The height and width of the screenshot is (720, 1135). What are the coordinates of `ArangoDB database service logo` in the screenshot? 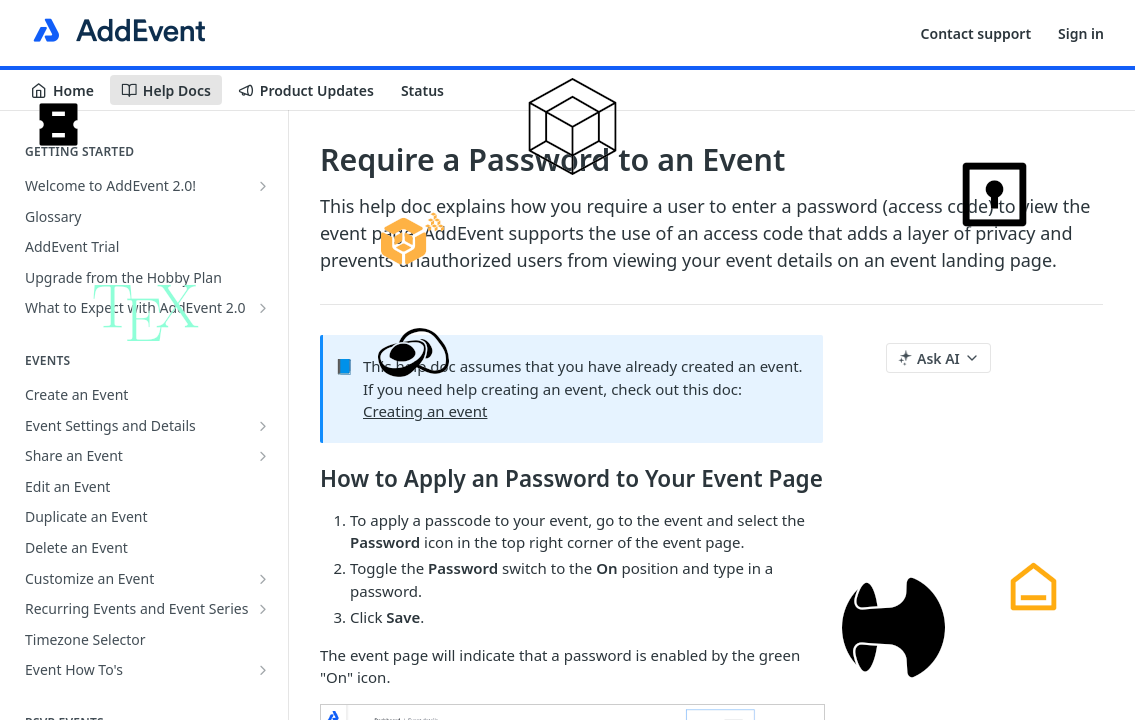 It's located at (413, 352).